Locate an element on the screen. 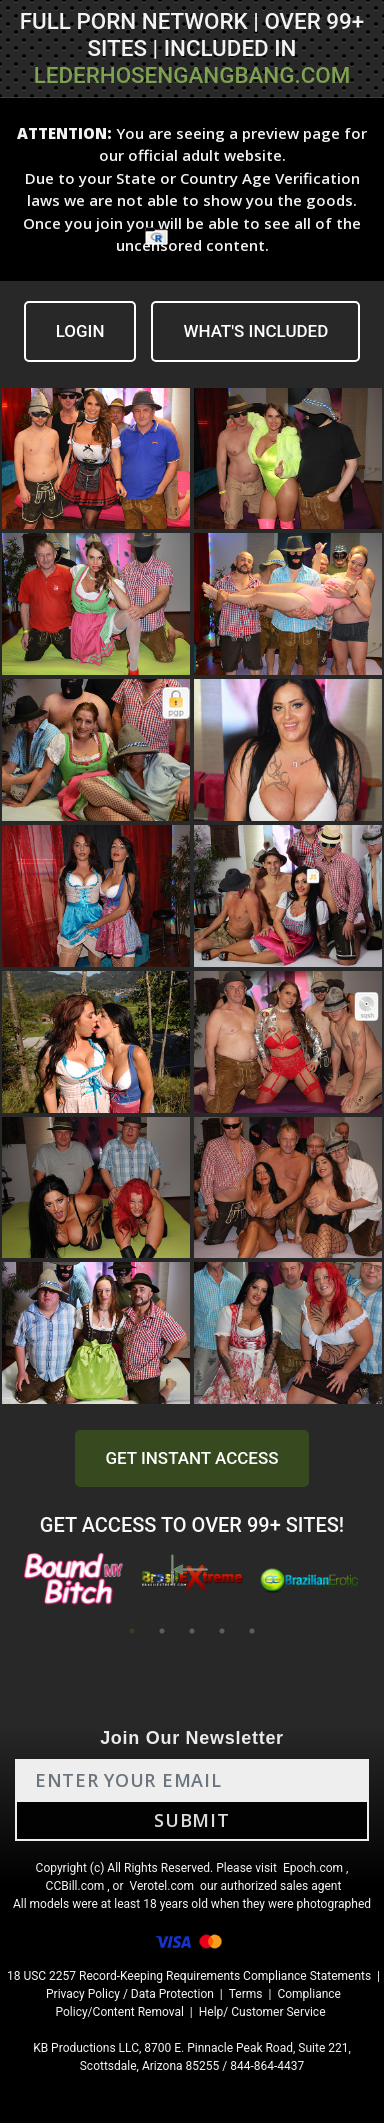 The width and height of the screenshot is (384, 2123). a squashfs compressed filesystem archive file is located at coordinates (366, 1006).